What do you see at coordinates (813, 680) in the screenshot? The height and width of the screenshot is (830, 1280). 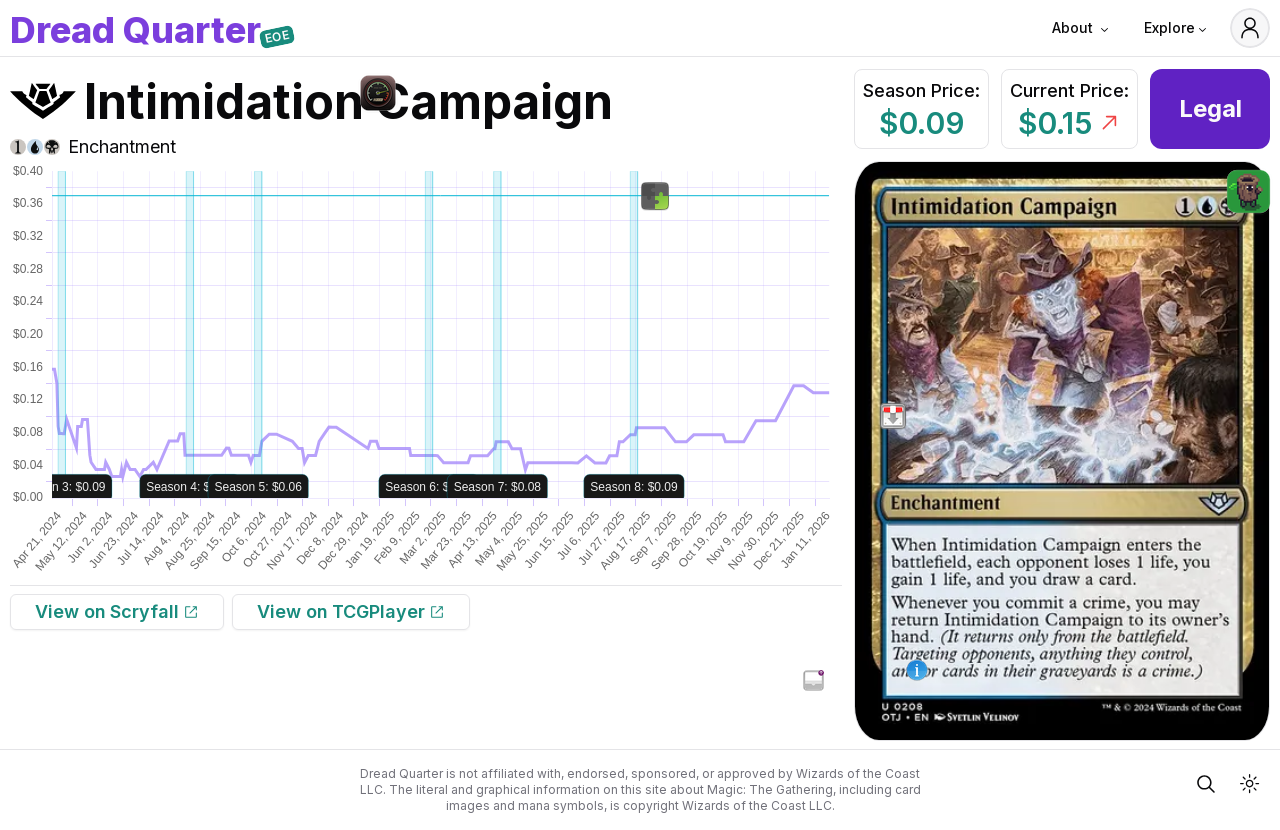 I see `sync mail between outbox and inbox` at bounding box center [813, 680].